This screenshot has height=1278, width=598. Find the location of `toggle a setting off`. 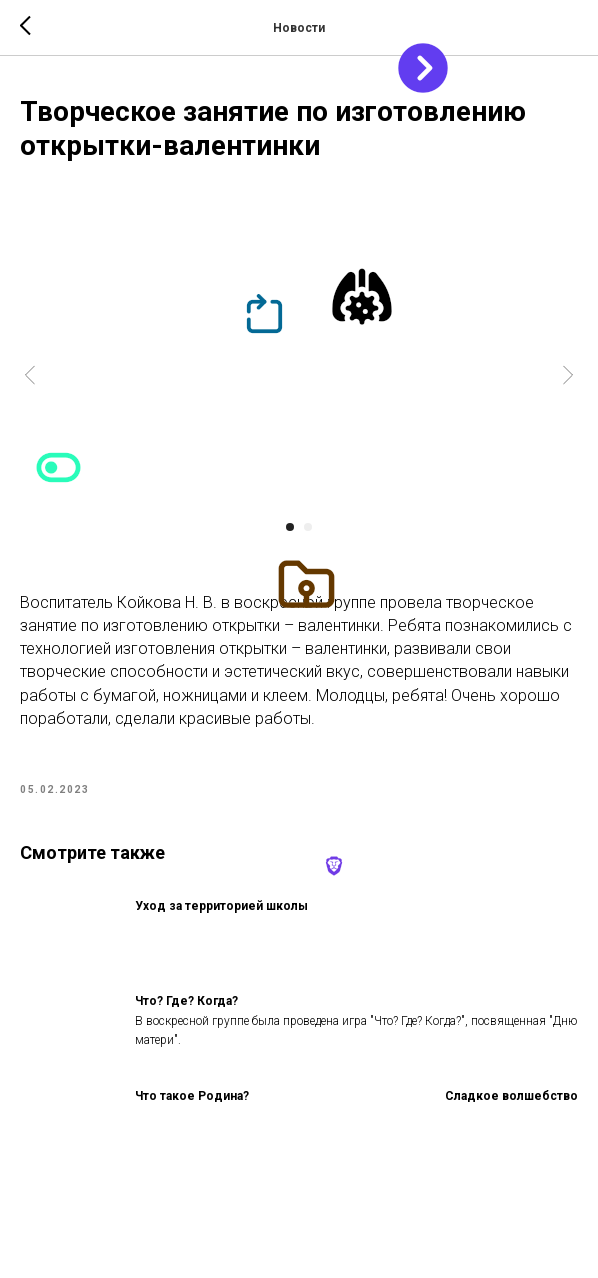

toggle a setting off is located at coordinates (58, 467).